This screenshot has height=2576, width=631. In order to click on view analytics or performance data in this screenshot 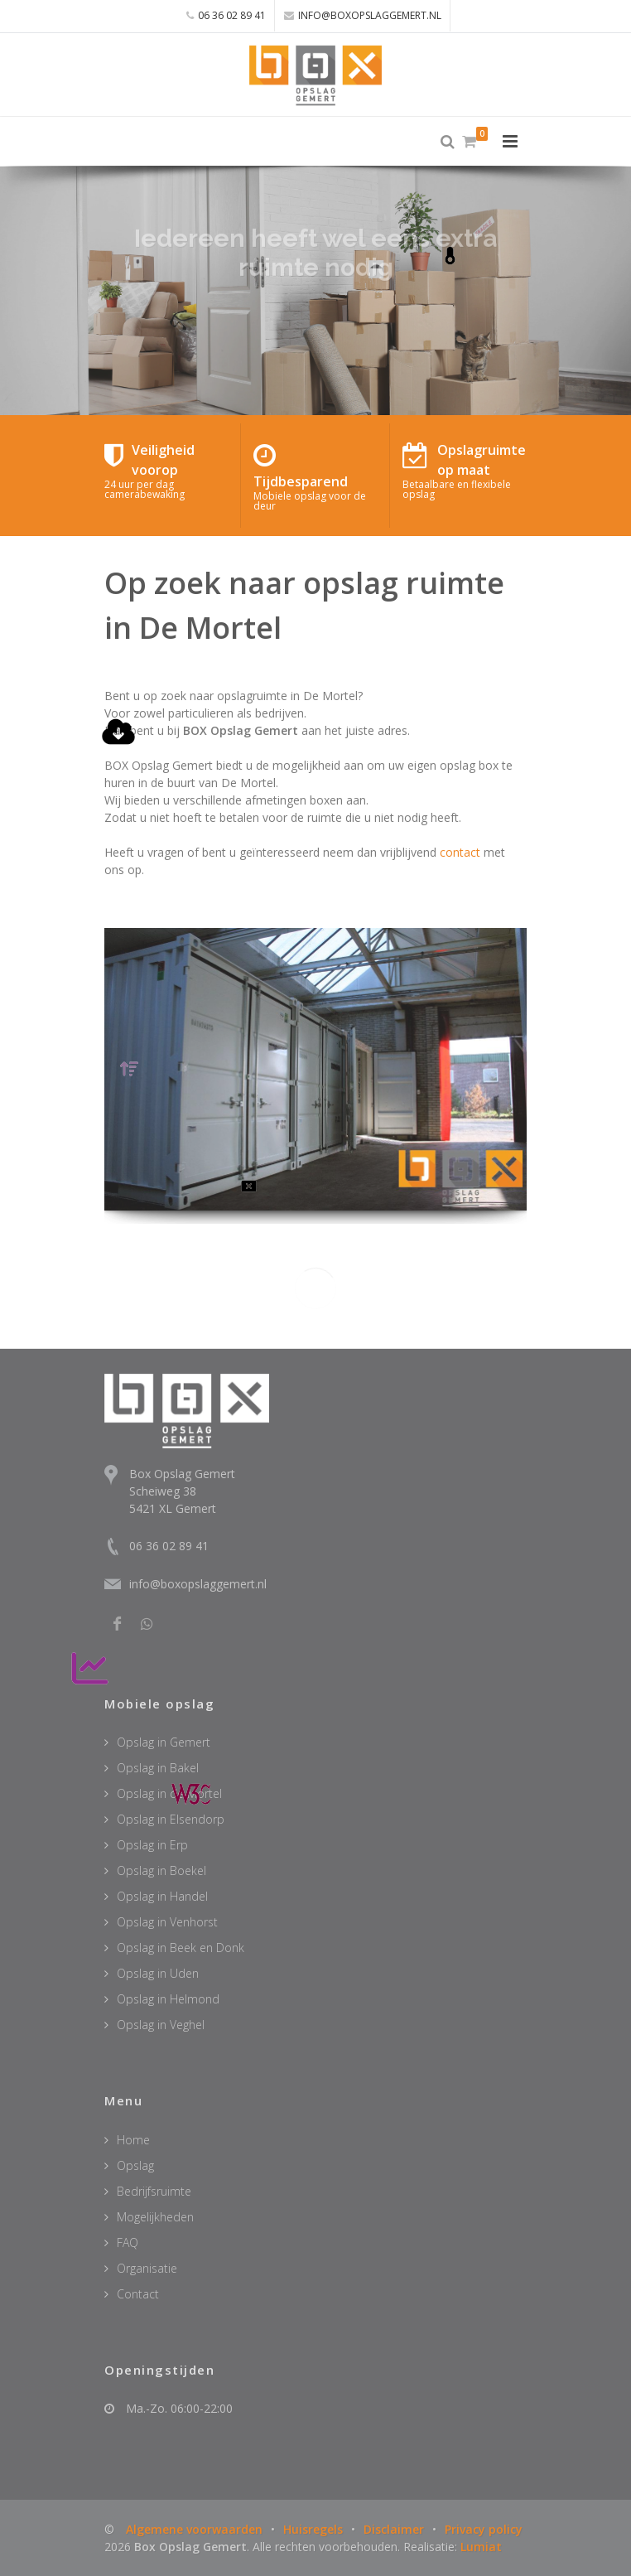, I will do `click(89, 1668)`.